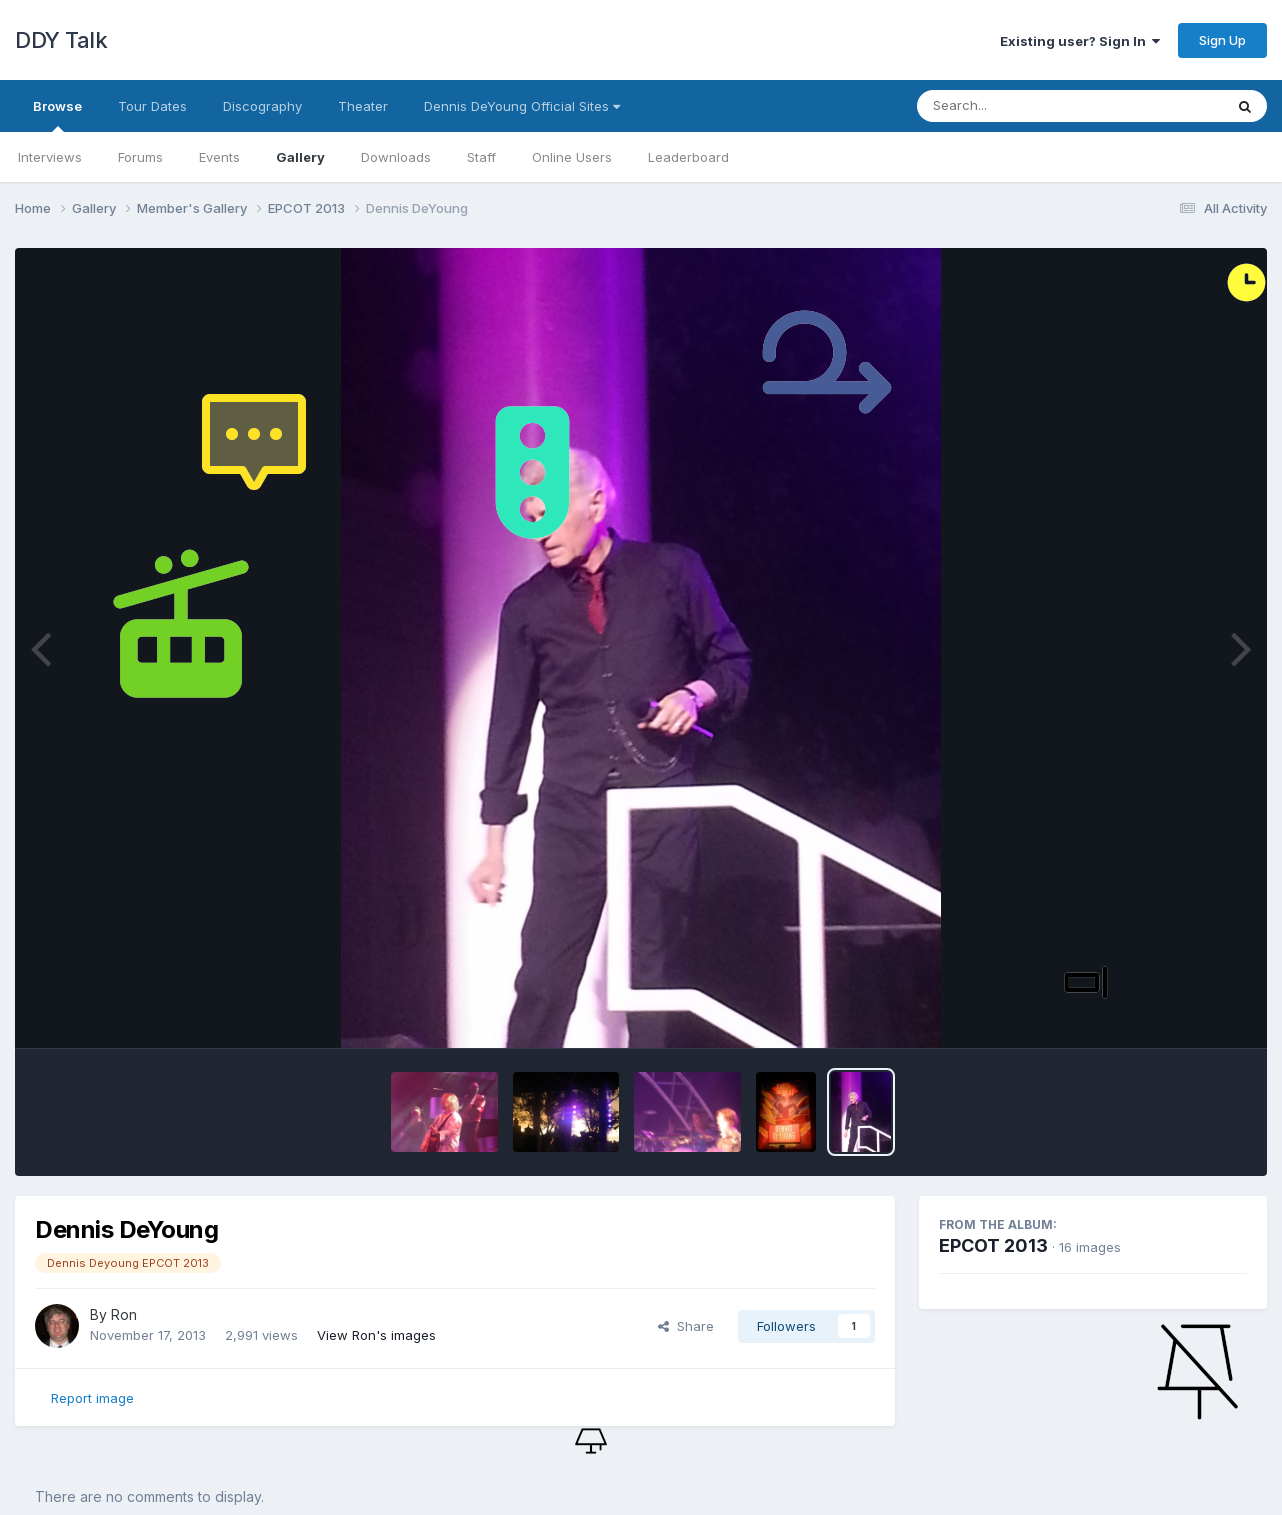  What do you see at coordinates (1246, 282) in the screenshot?
I see `view current time` at bounding box center [1246, 282].